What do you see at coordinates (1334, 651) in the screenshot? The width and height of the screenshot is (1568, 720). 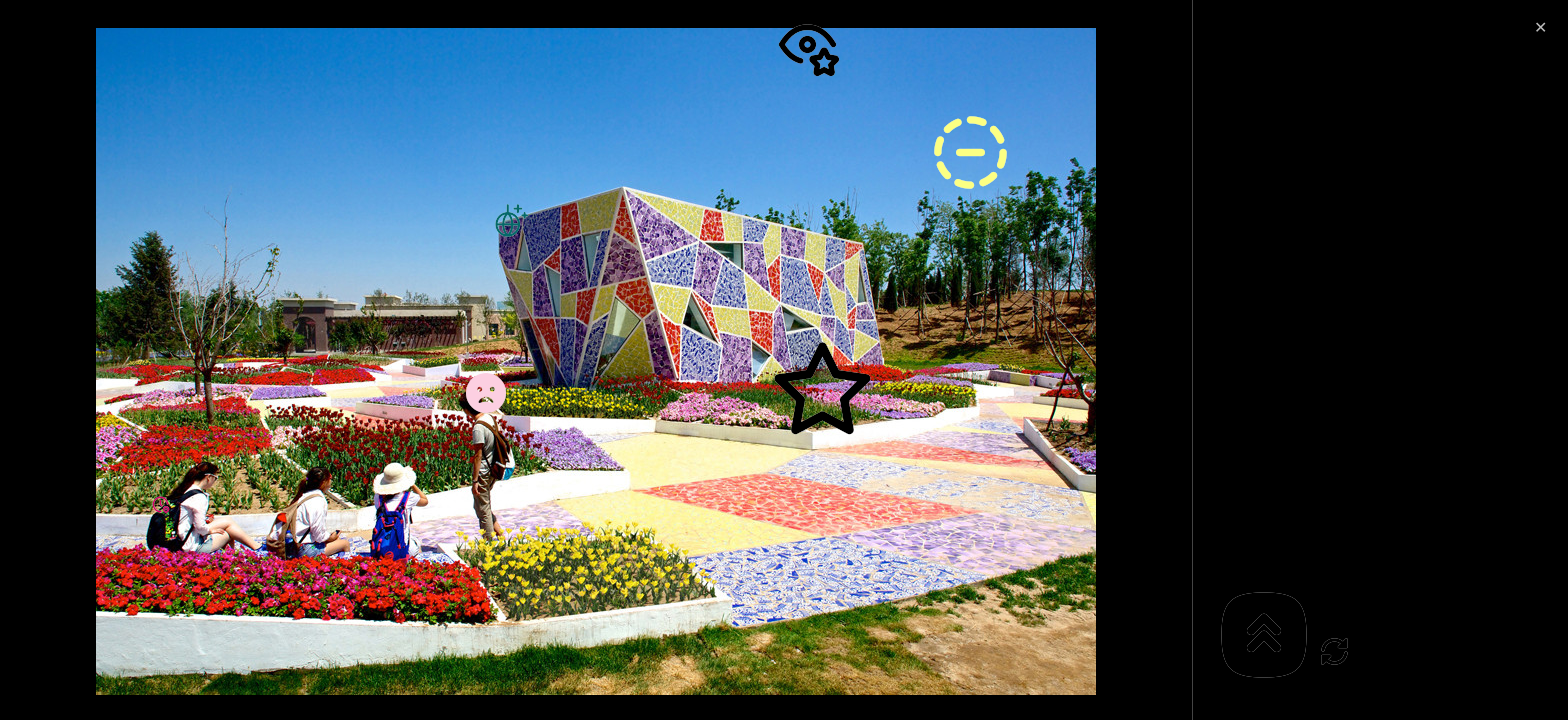 I see `sync or refresh content` at bounding box center [1334, 651].